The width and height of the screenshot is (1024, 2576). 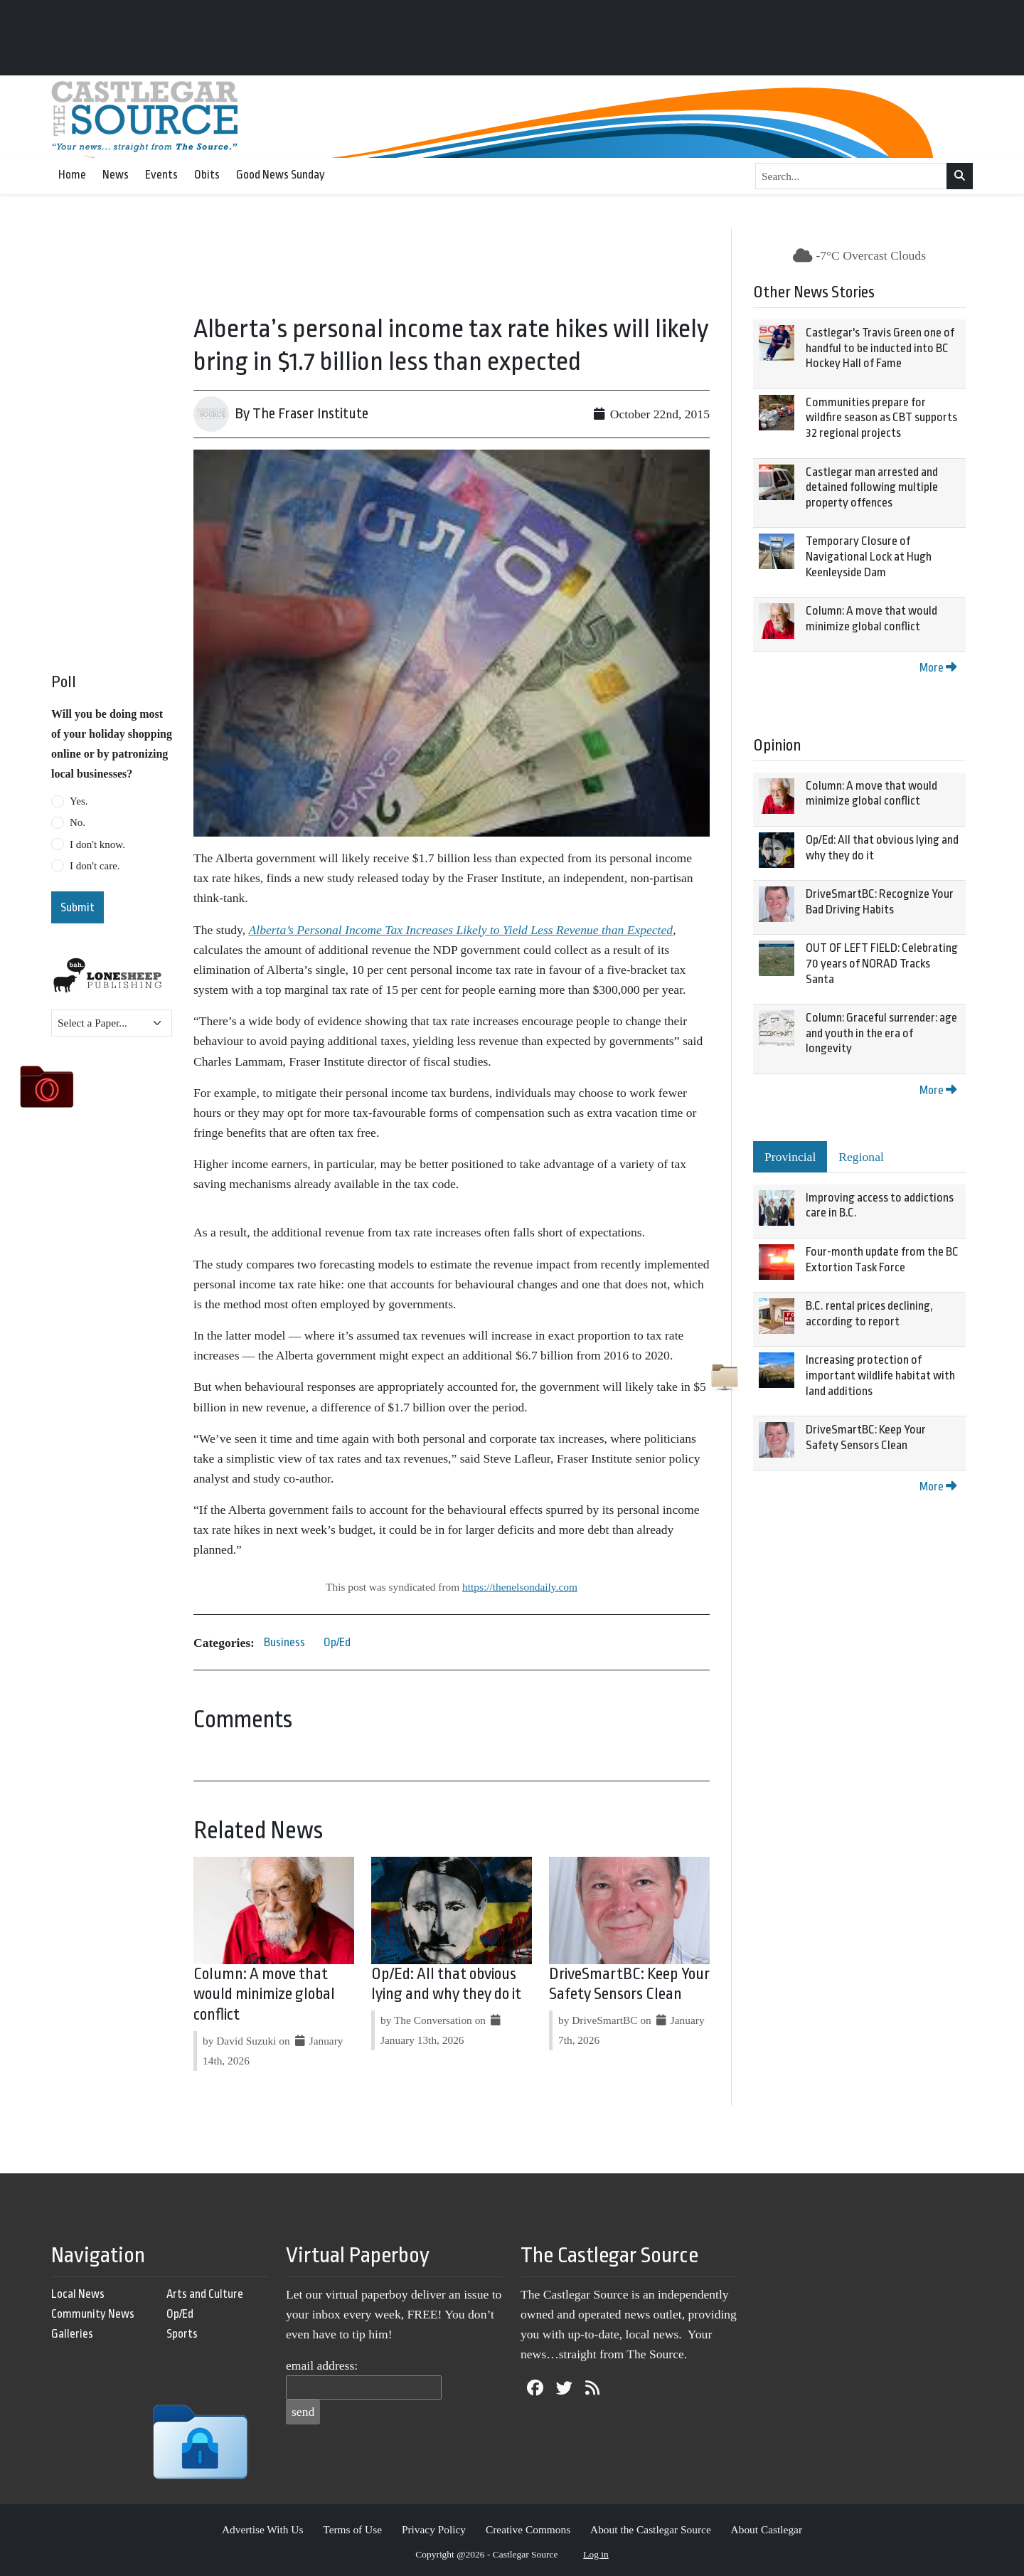 I want to click on access microsoft intune company portal managed files, so click(x=200, y=2444).